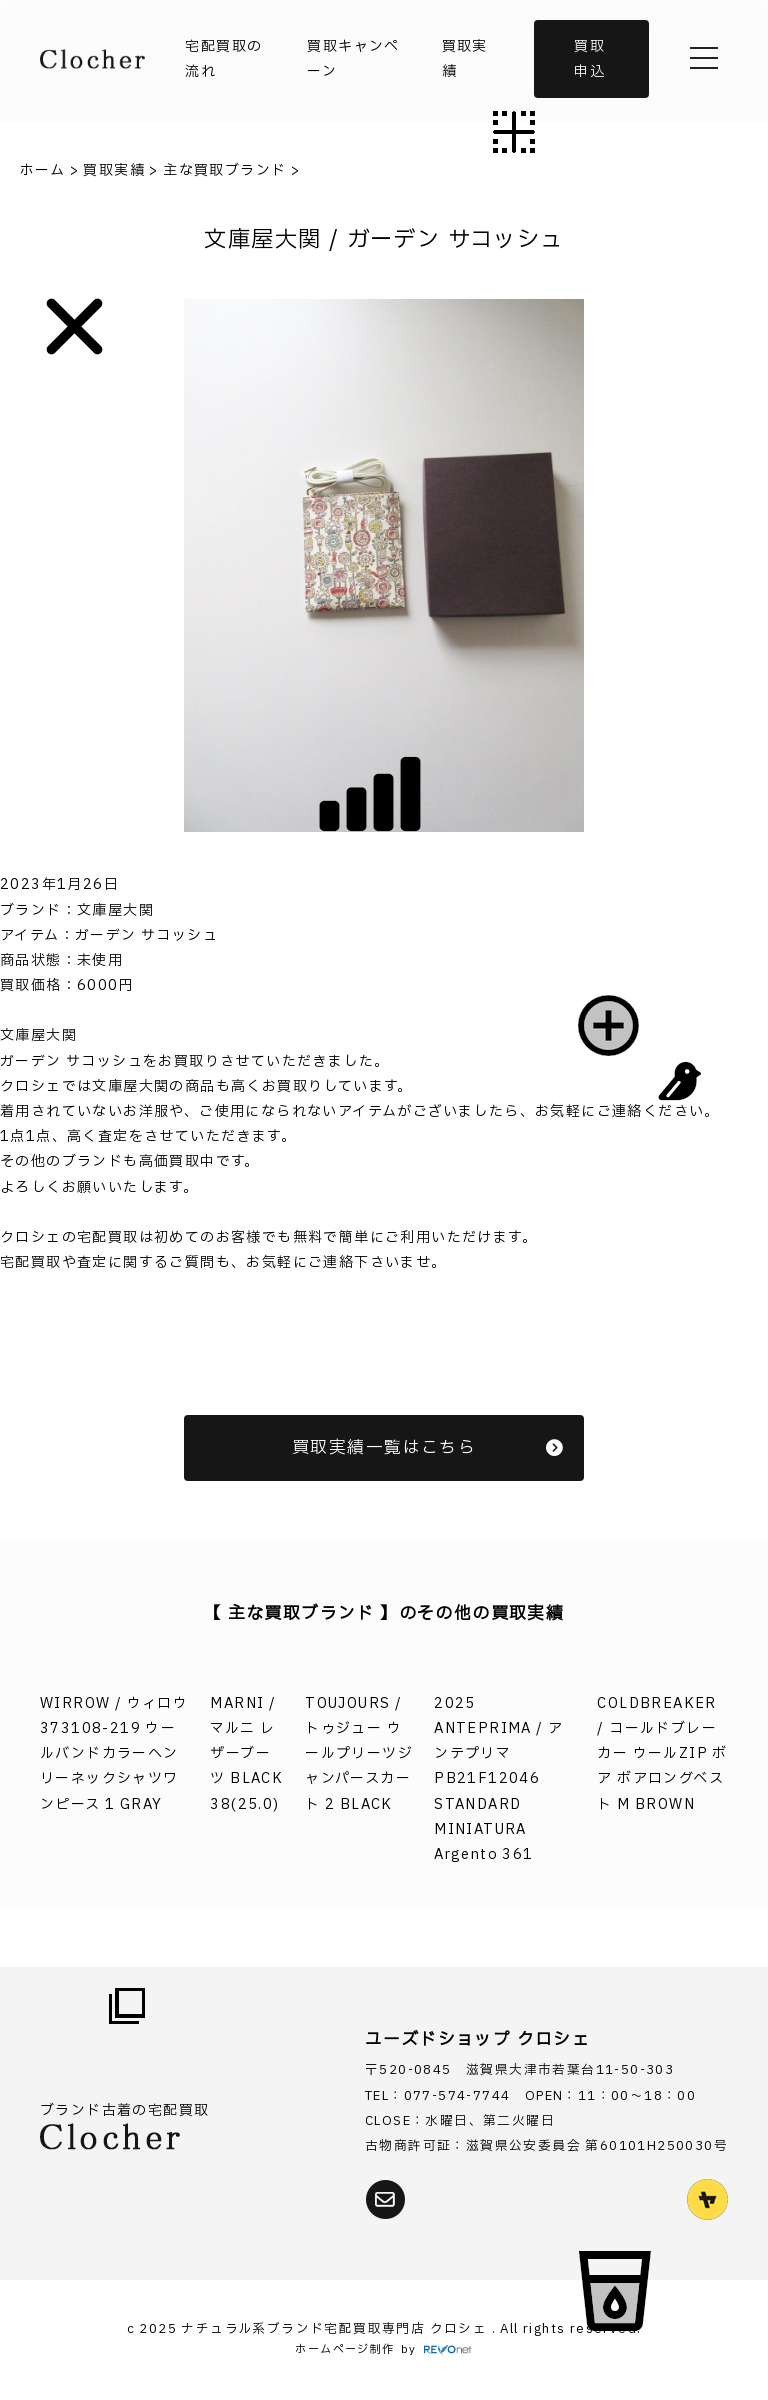 Image resolution: width=768 pixels, height=2400 pixels. Describe the element at coordinates (680, 1082) in the screenshot. I see `access twitter or social media sharing` at that location.